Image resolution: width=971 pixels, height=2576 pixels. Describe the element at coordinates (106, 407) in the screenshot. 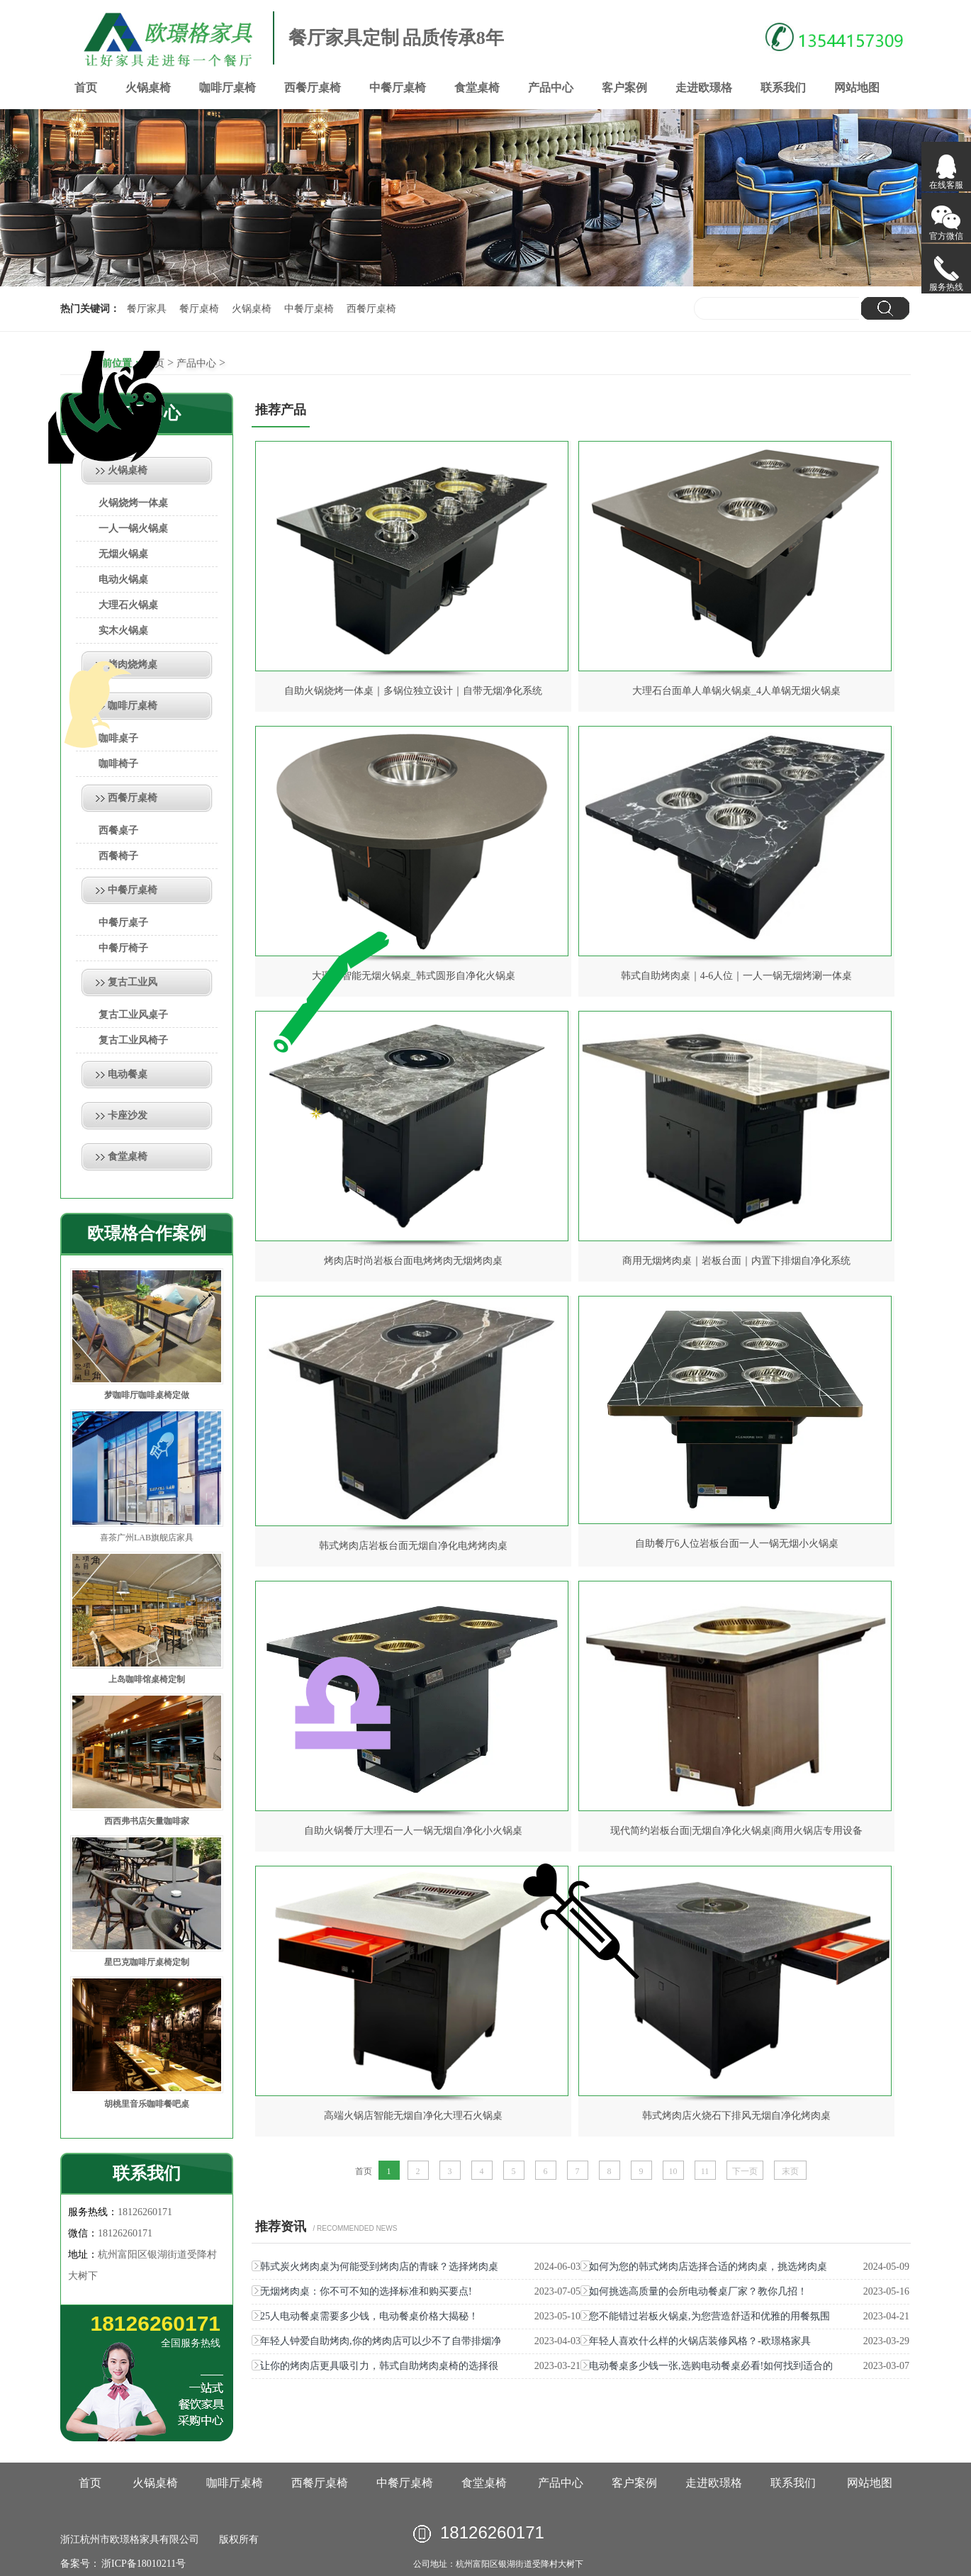

I see `sloth character or mascot icon` at that location.